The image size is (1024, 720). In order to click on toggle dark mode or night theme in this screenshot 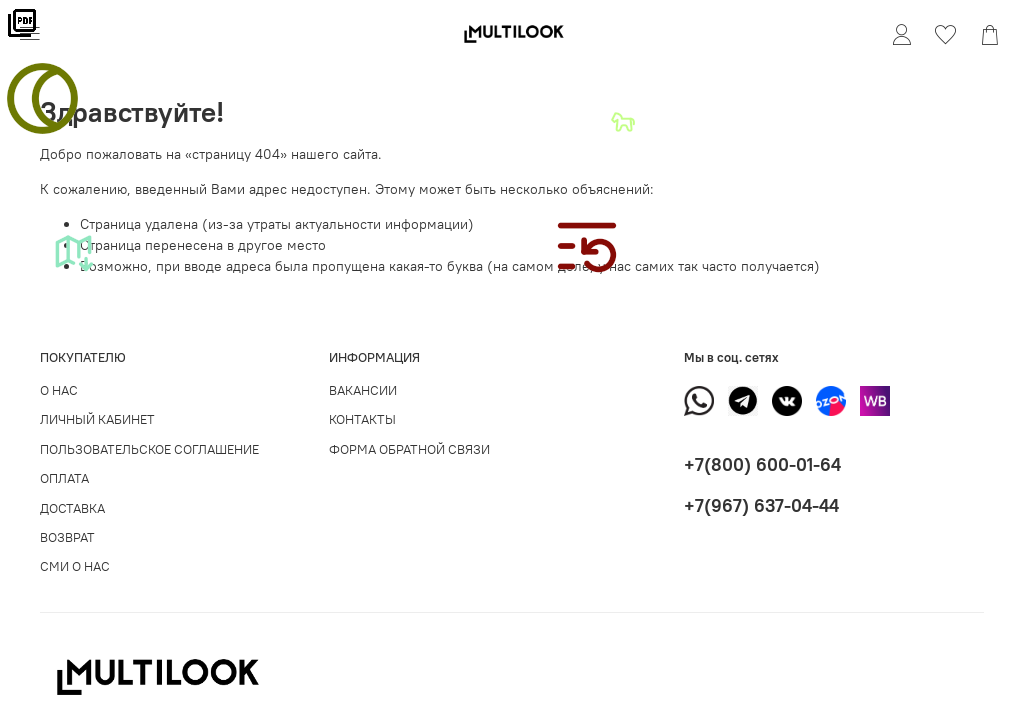, I will do `click(42, 98)`.